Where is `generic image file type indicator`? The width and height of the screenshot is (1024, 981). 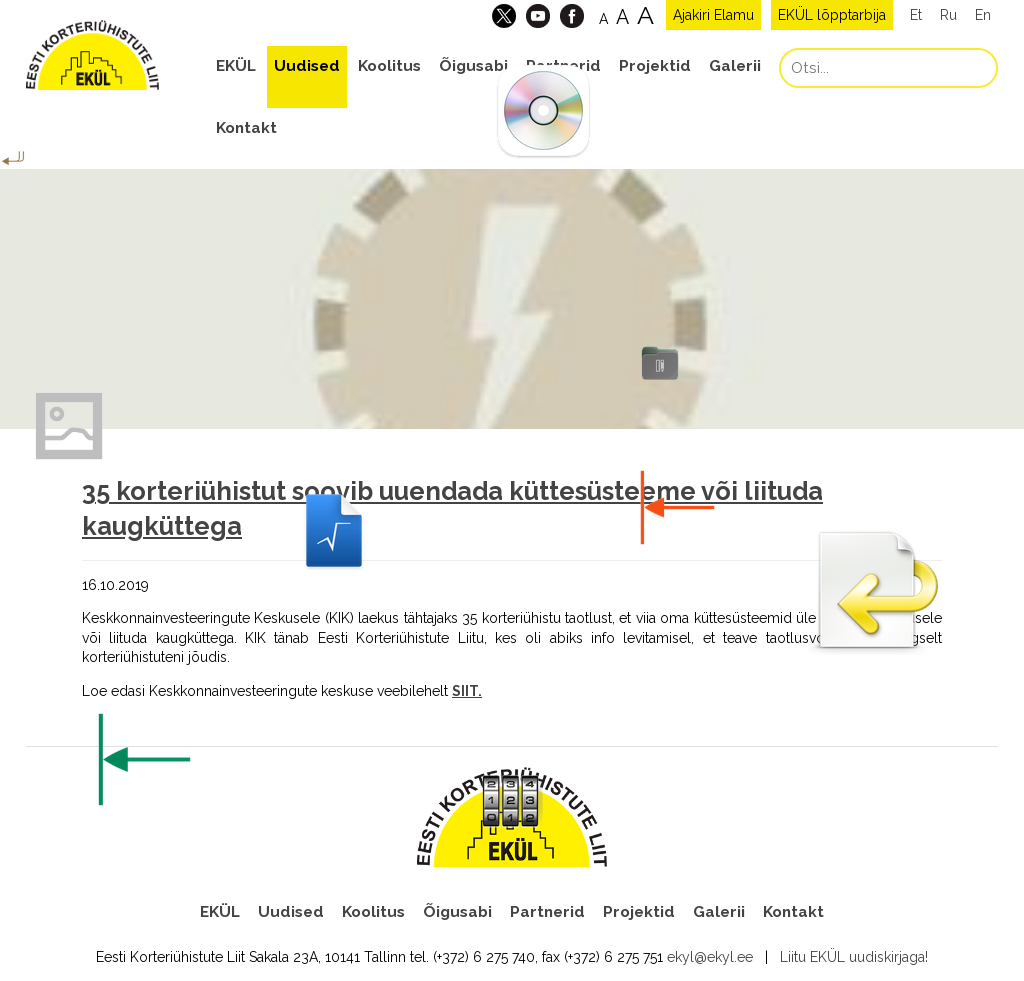
generic image file type indicator is located at coordinates (69, 426).